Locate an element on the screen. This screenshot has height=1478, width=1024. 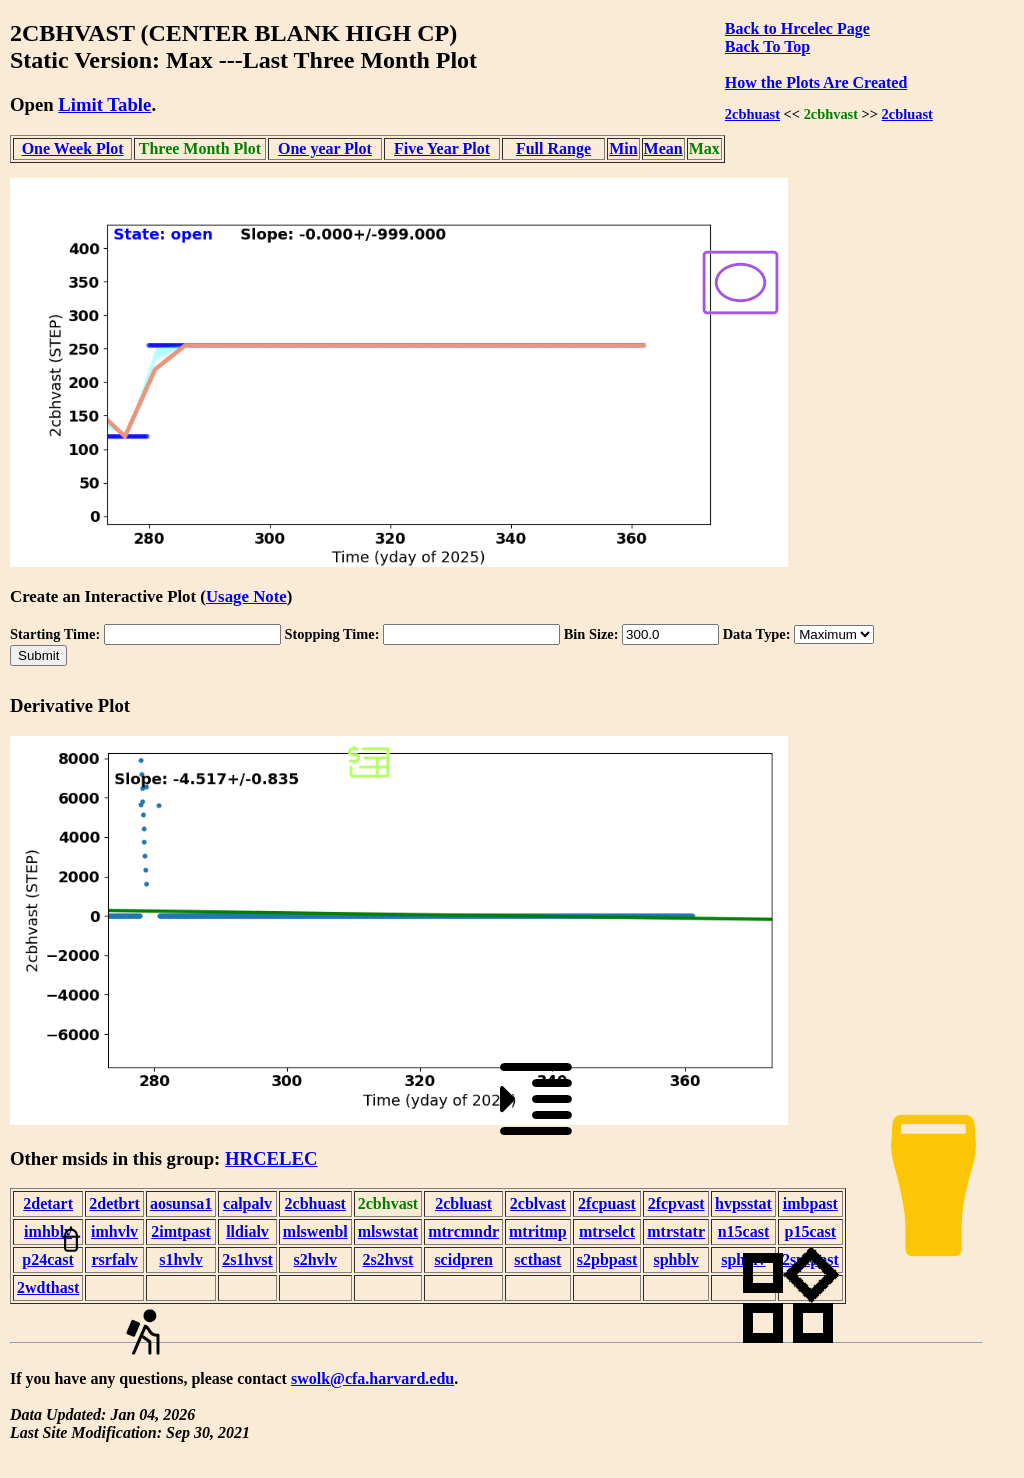
increase text indentation is located at coordinates (536, 1099).